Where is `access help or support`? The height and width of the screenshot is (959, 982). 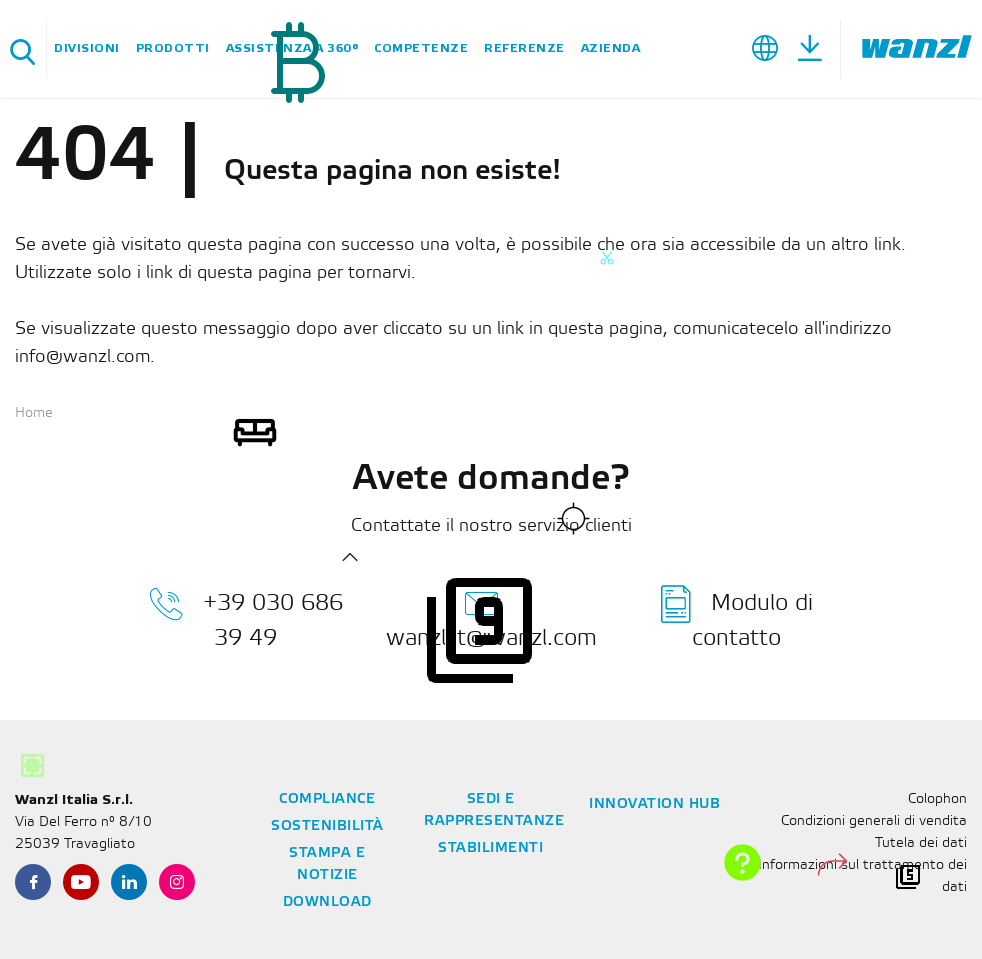
access help or support is located at coordinates (742, 862).